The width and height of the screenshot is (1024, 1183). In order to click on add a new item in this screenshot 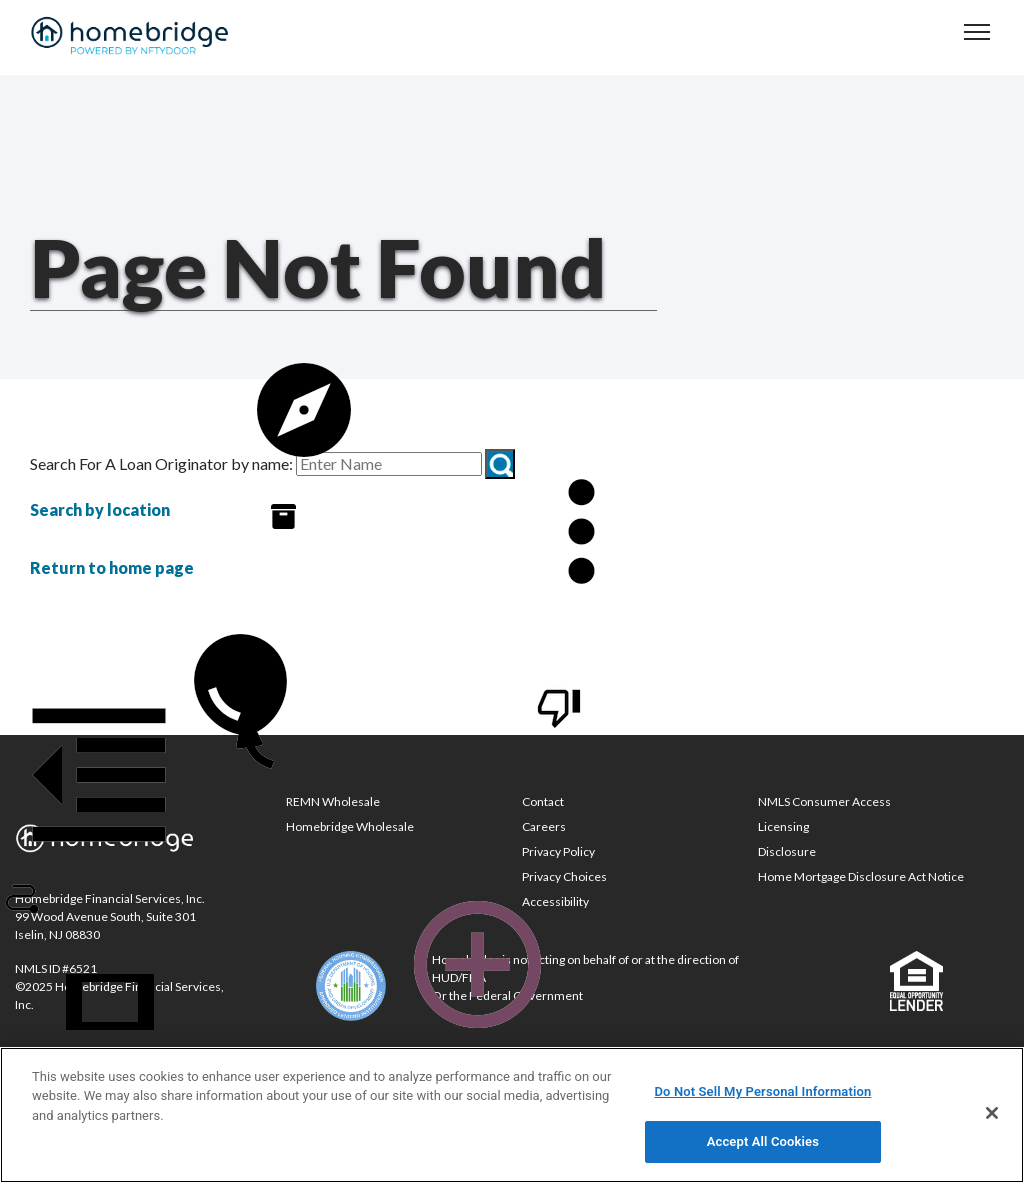, I will do `click(477, 964)`.